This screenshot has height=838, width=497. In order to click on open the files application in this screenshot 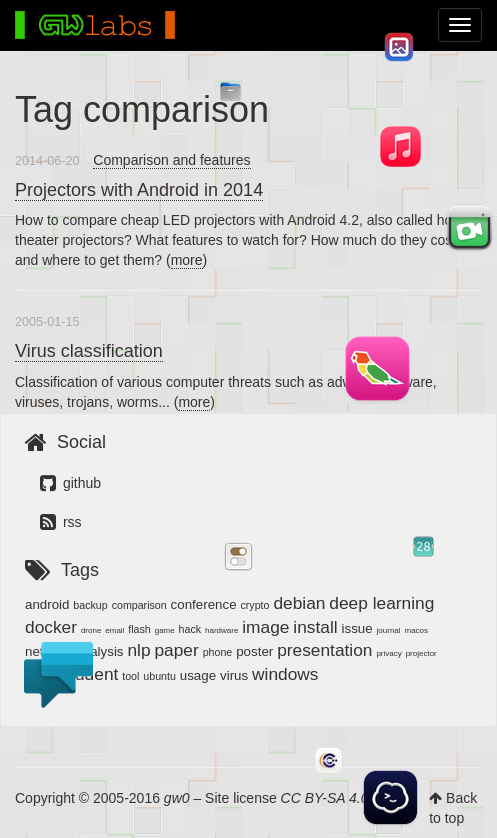, I will do `click(230, 91)`.